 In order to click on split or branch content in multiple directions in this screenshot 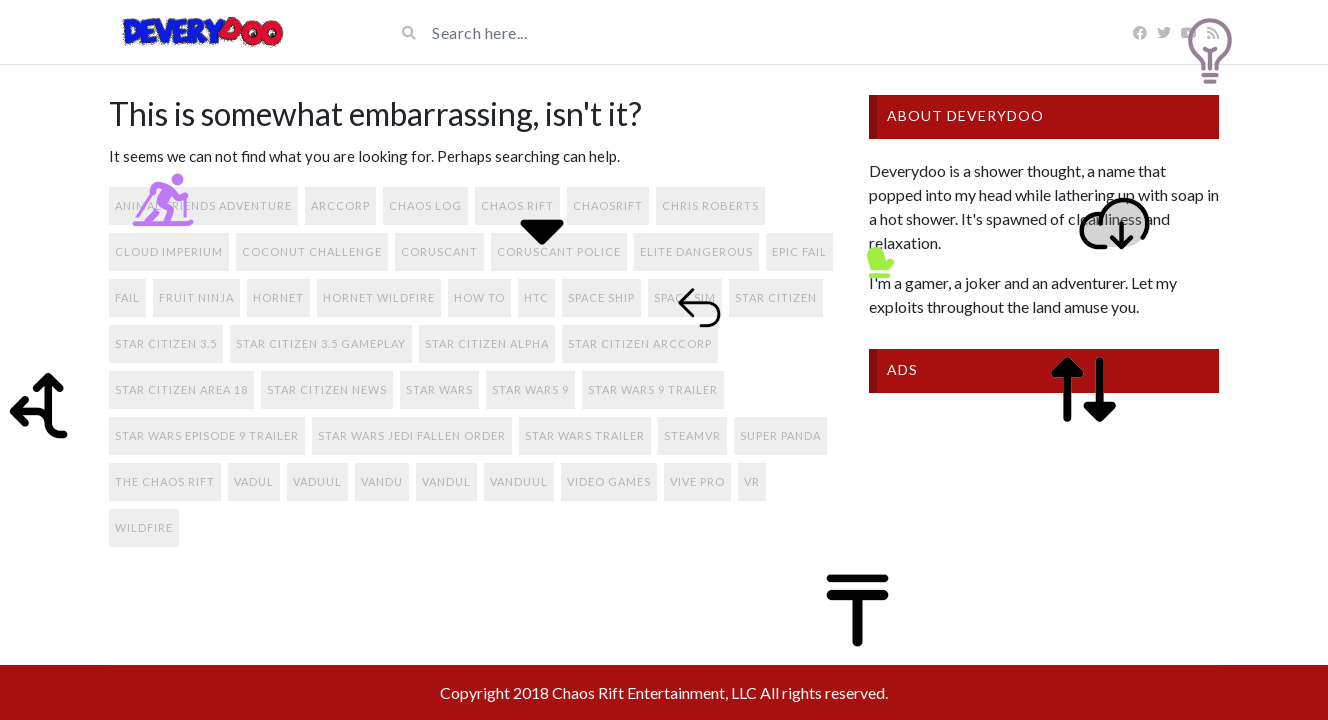, I will do `click(40, 407)`.